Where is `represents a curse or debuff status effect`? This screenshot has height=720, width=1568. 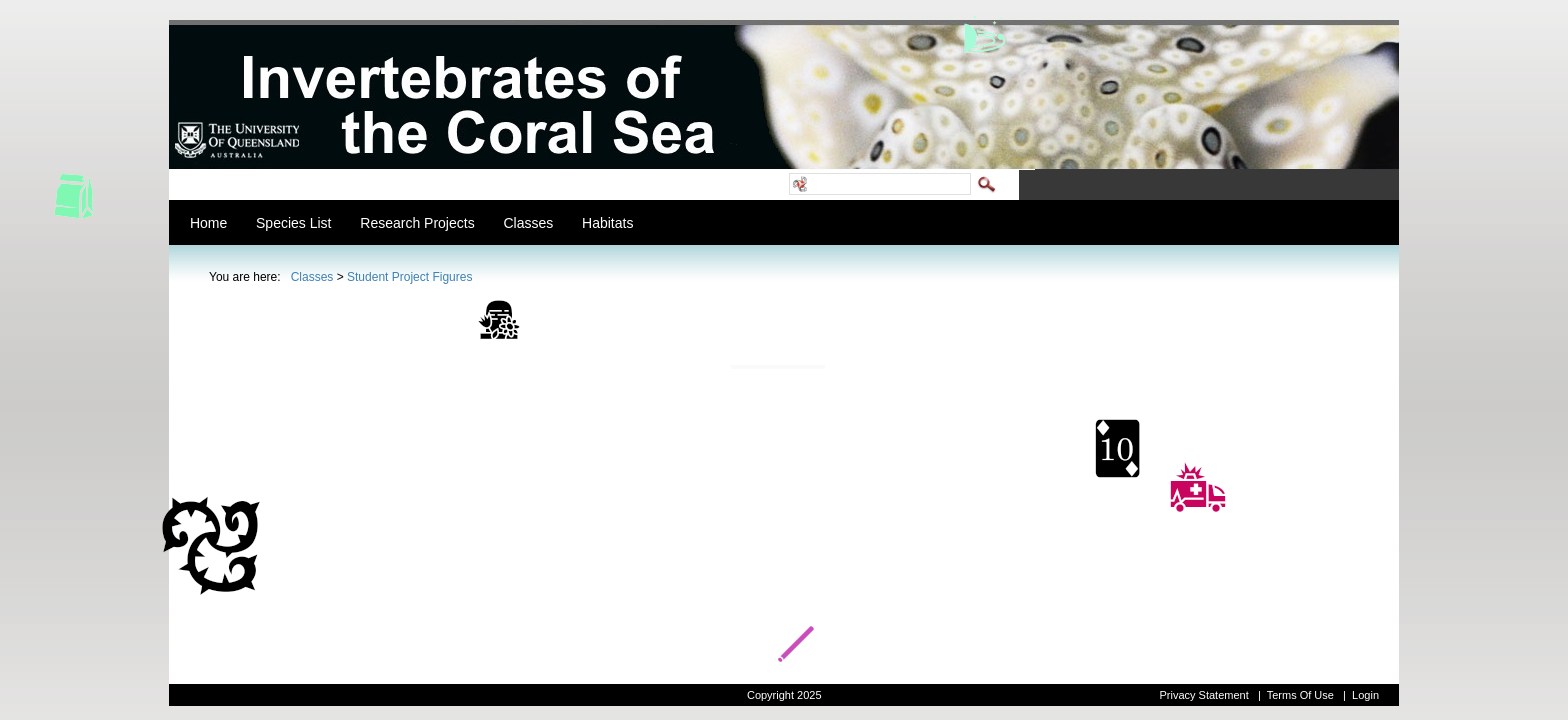 represents a curse or debuff status effect is located at coordinates (211, 546).